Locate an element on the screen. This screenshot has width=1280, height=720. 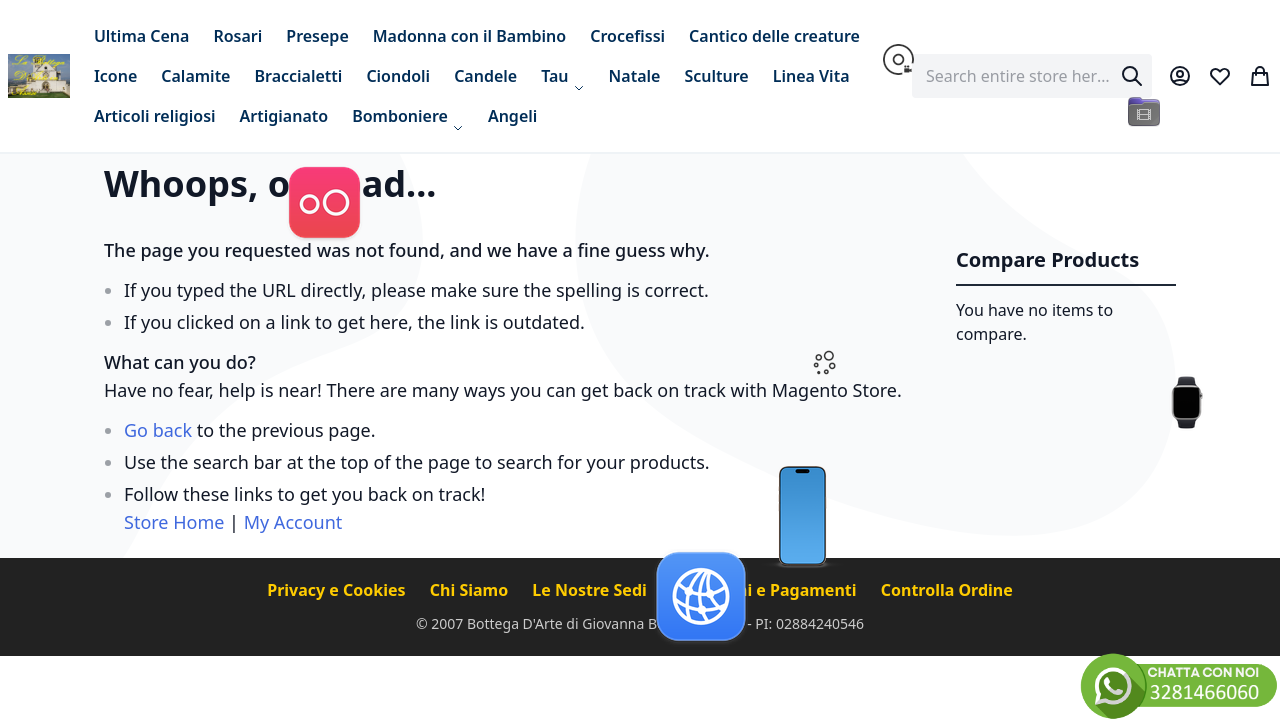
manage connected iPhone device is located at coordinates (802, 517).